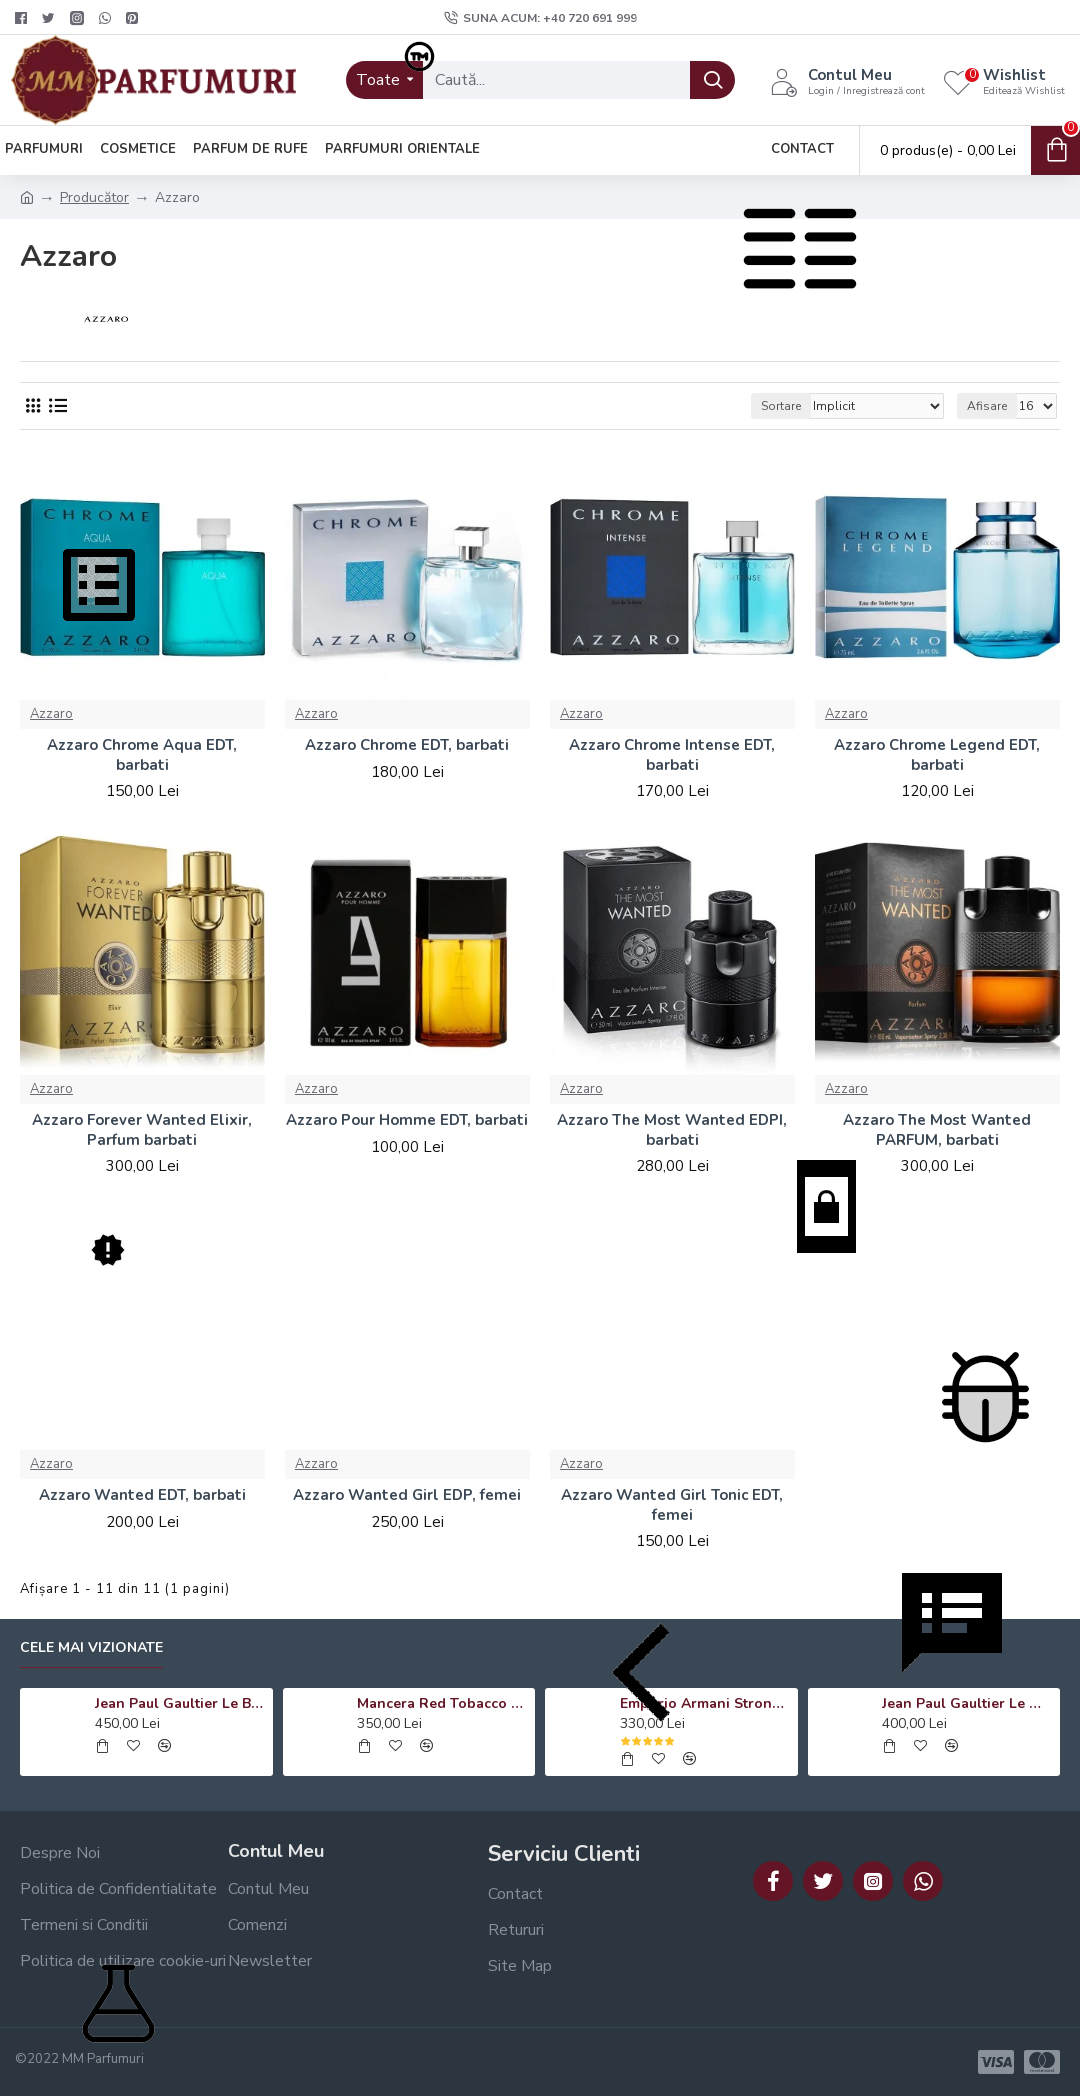 This screenshot has height=2096, width=1080. What do you see at coordinates (642, 1672) in the screenshot?
I see `go back to the previous screen` at bounding box center [642, 1672].